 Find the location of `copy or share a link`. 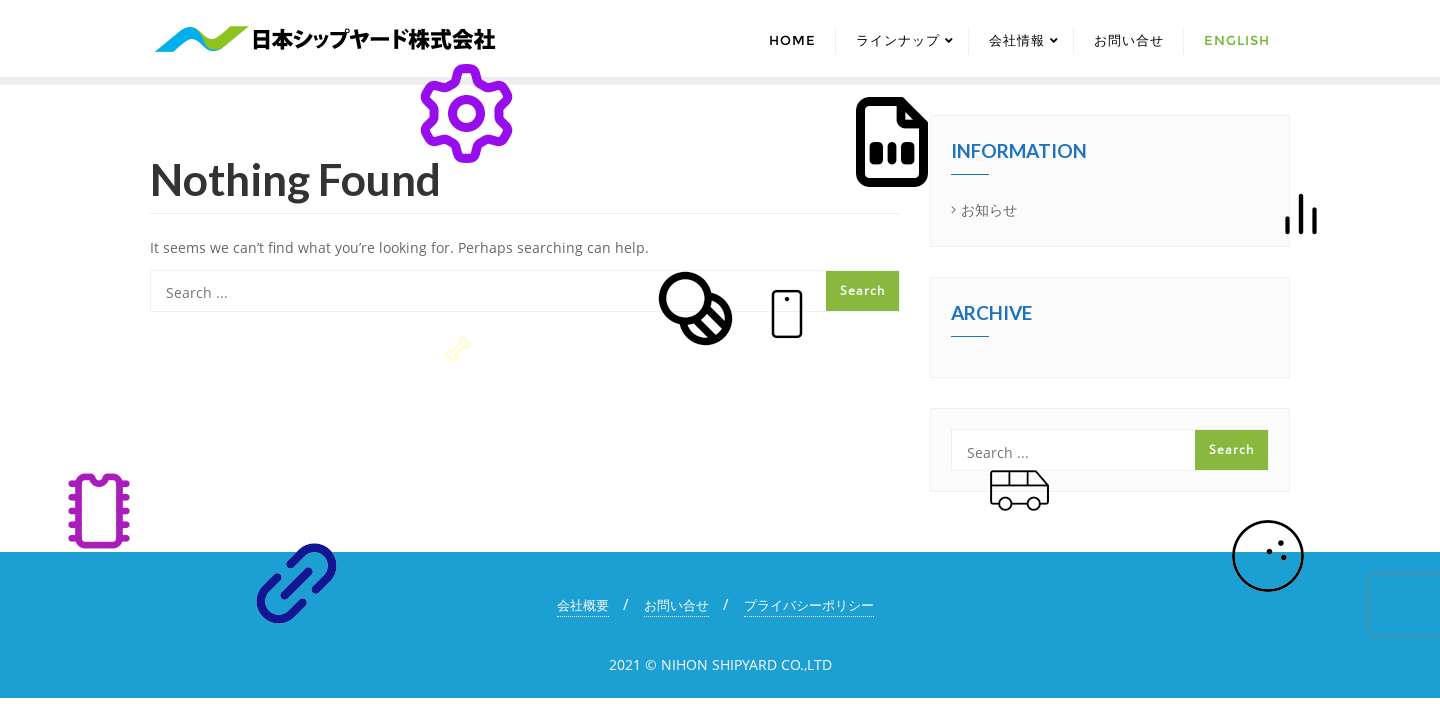

copy or share a link is located at coordinates (296, 583).